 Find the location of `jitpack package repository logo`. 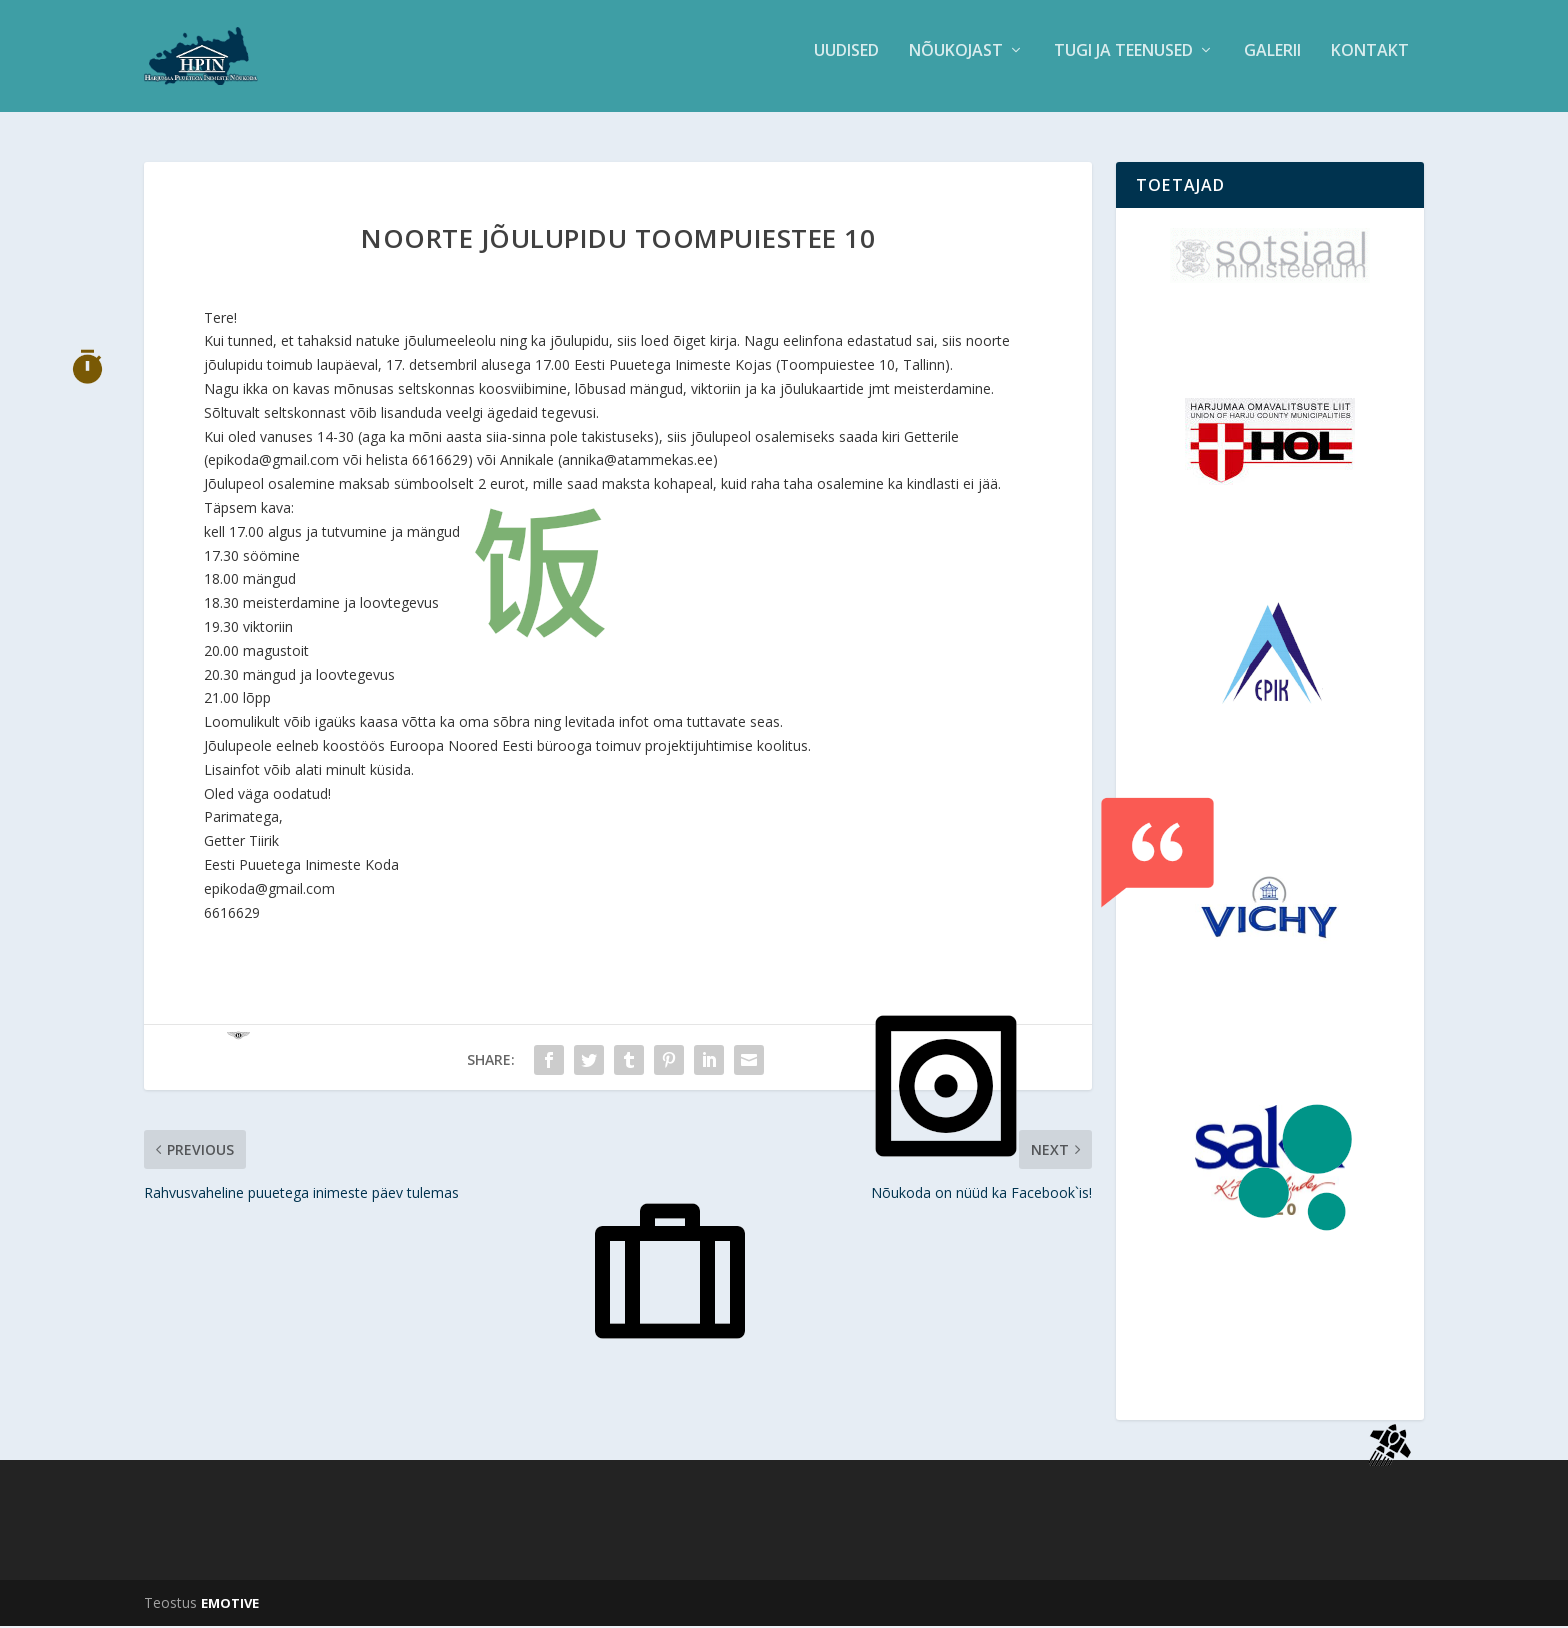

jitpack package repository logo is located at coordinates (1390, 1445).